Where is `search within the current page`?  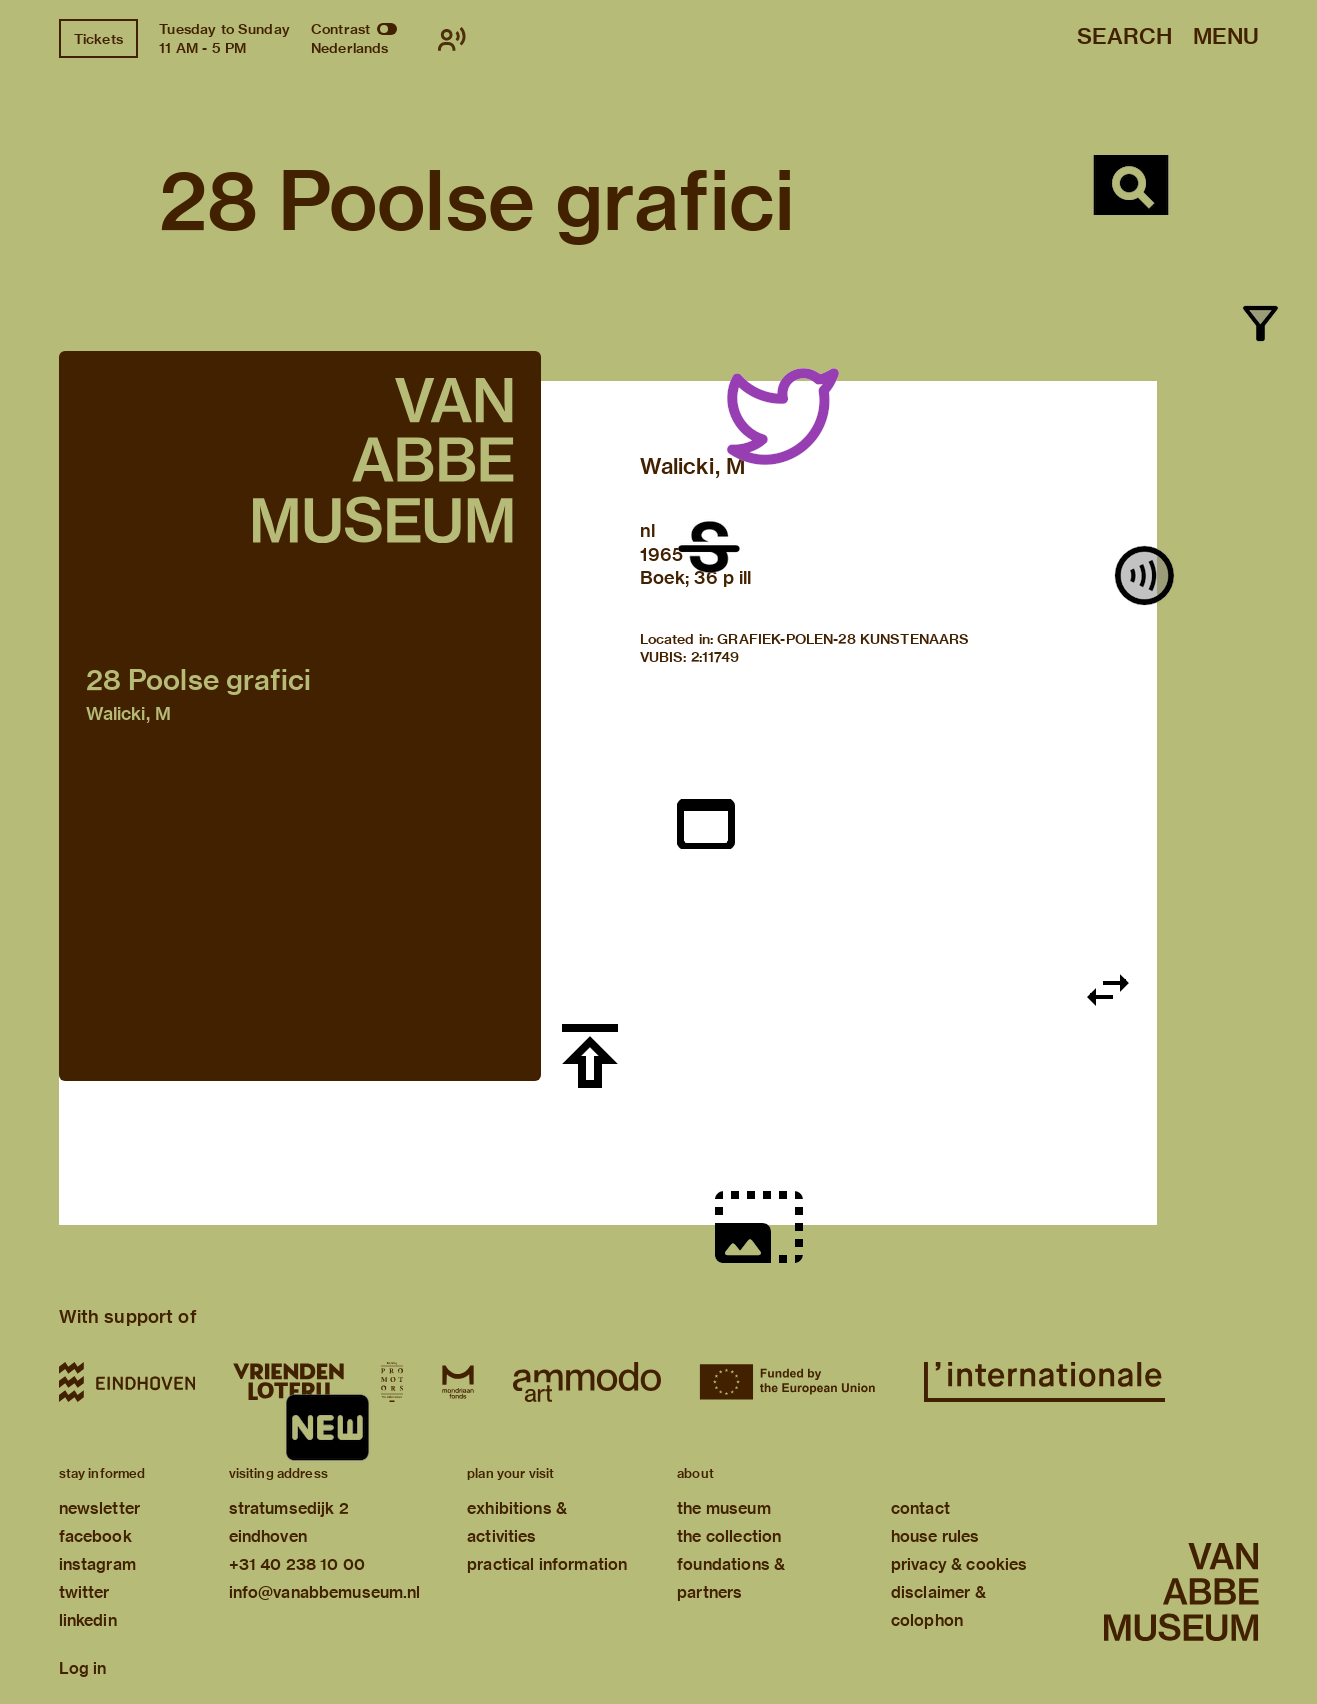 search within the current page is located at coordinates (1131, 185).